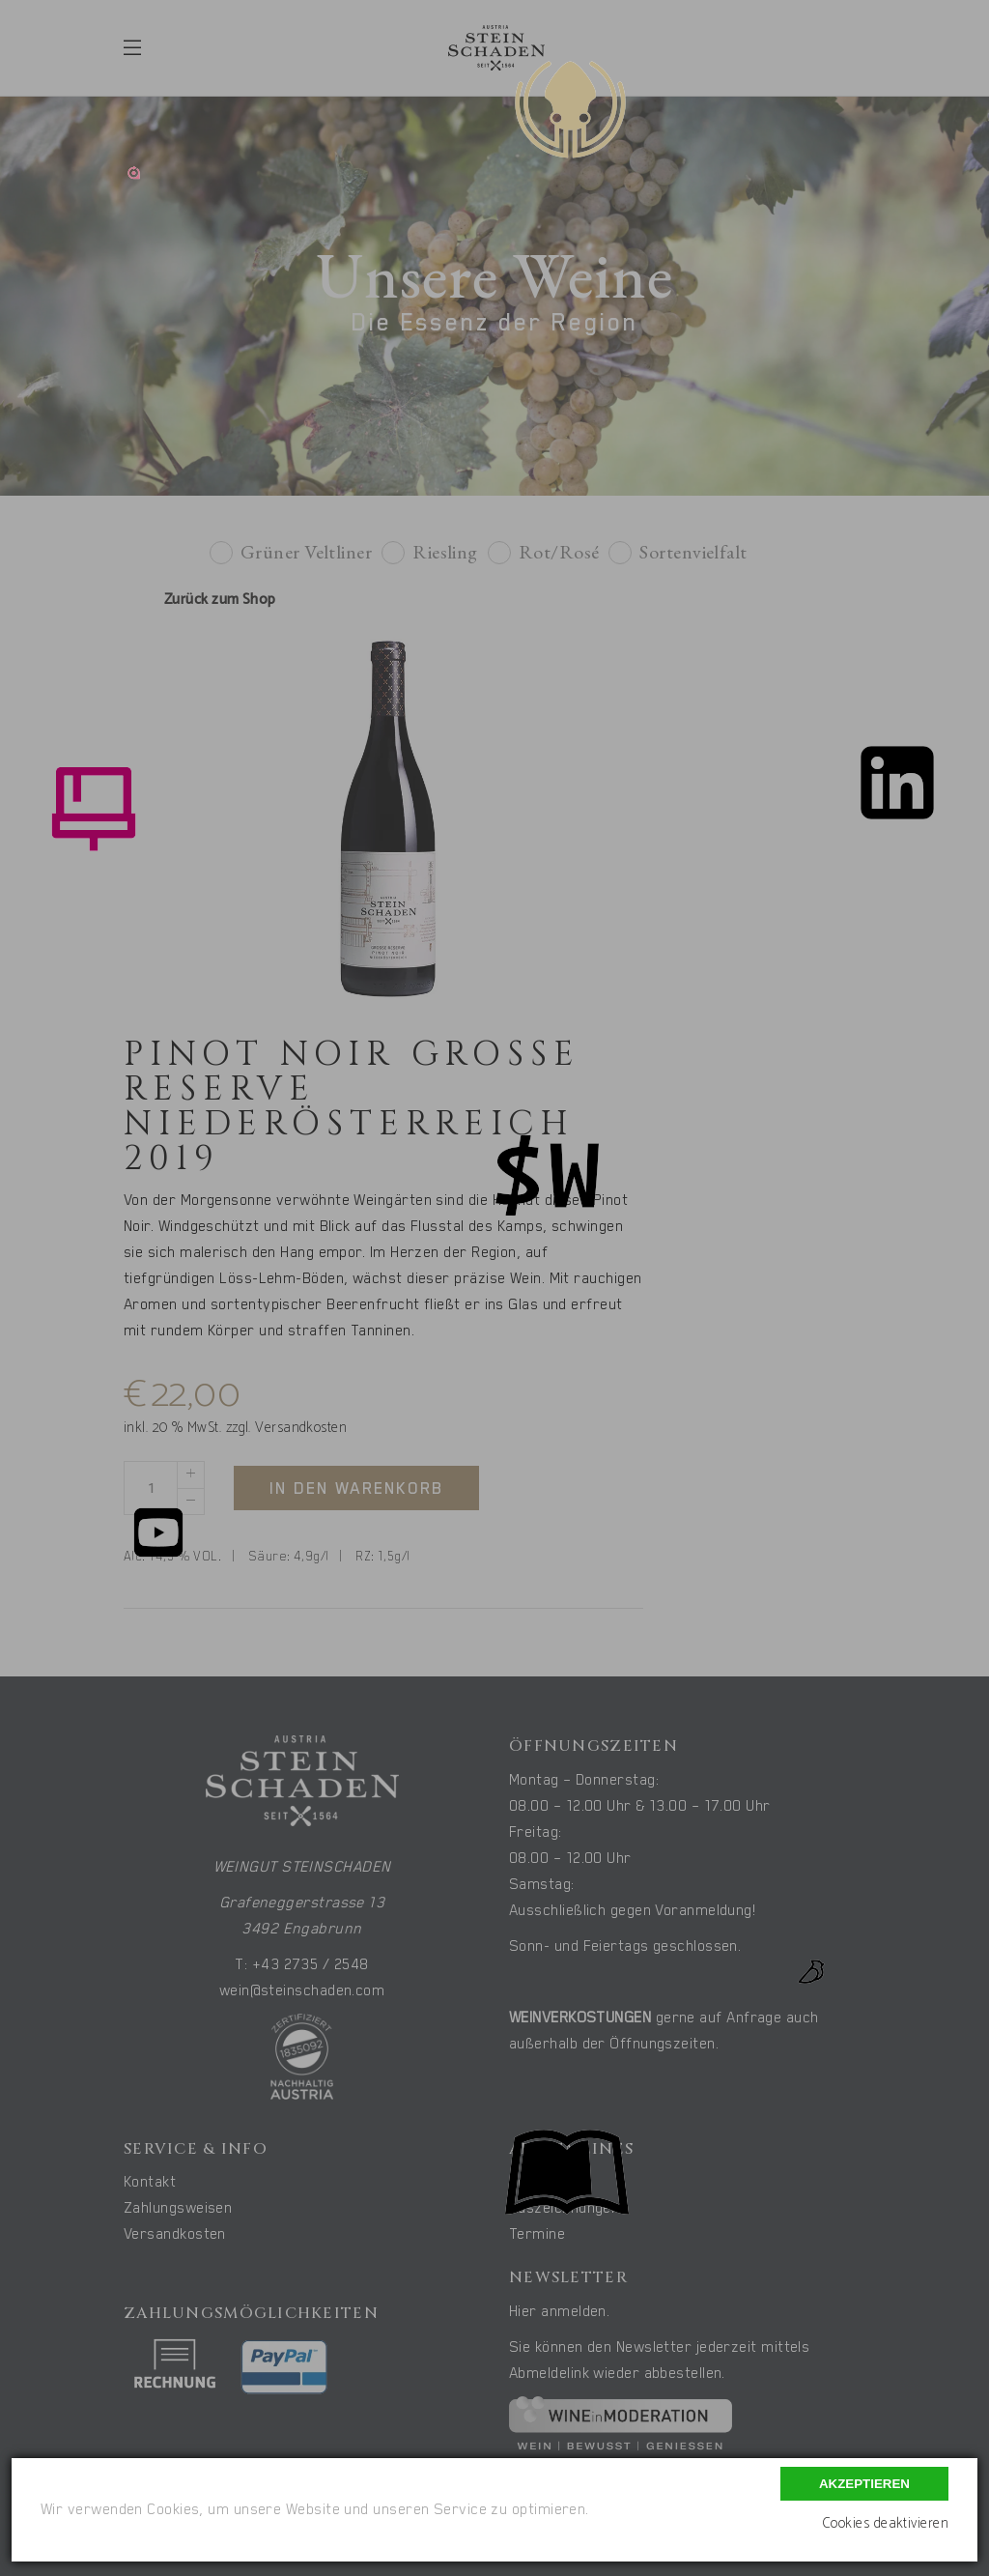 The height and width of the screenshot is (2576, 989). I want to click on open youtube, so click(158, 1532).